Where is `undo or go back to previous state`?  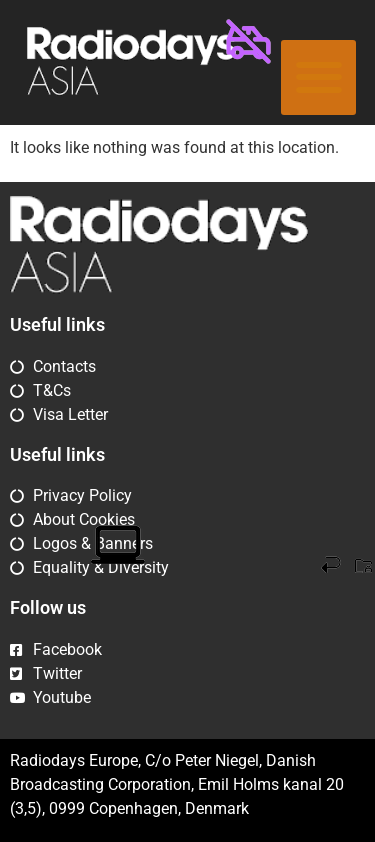 undo or go back to previous state is located at coordinates (331, 564).